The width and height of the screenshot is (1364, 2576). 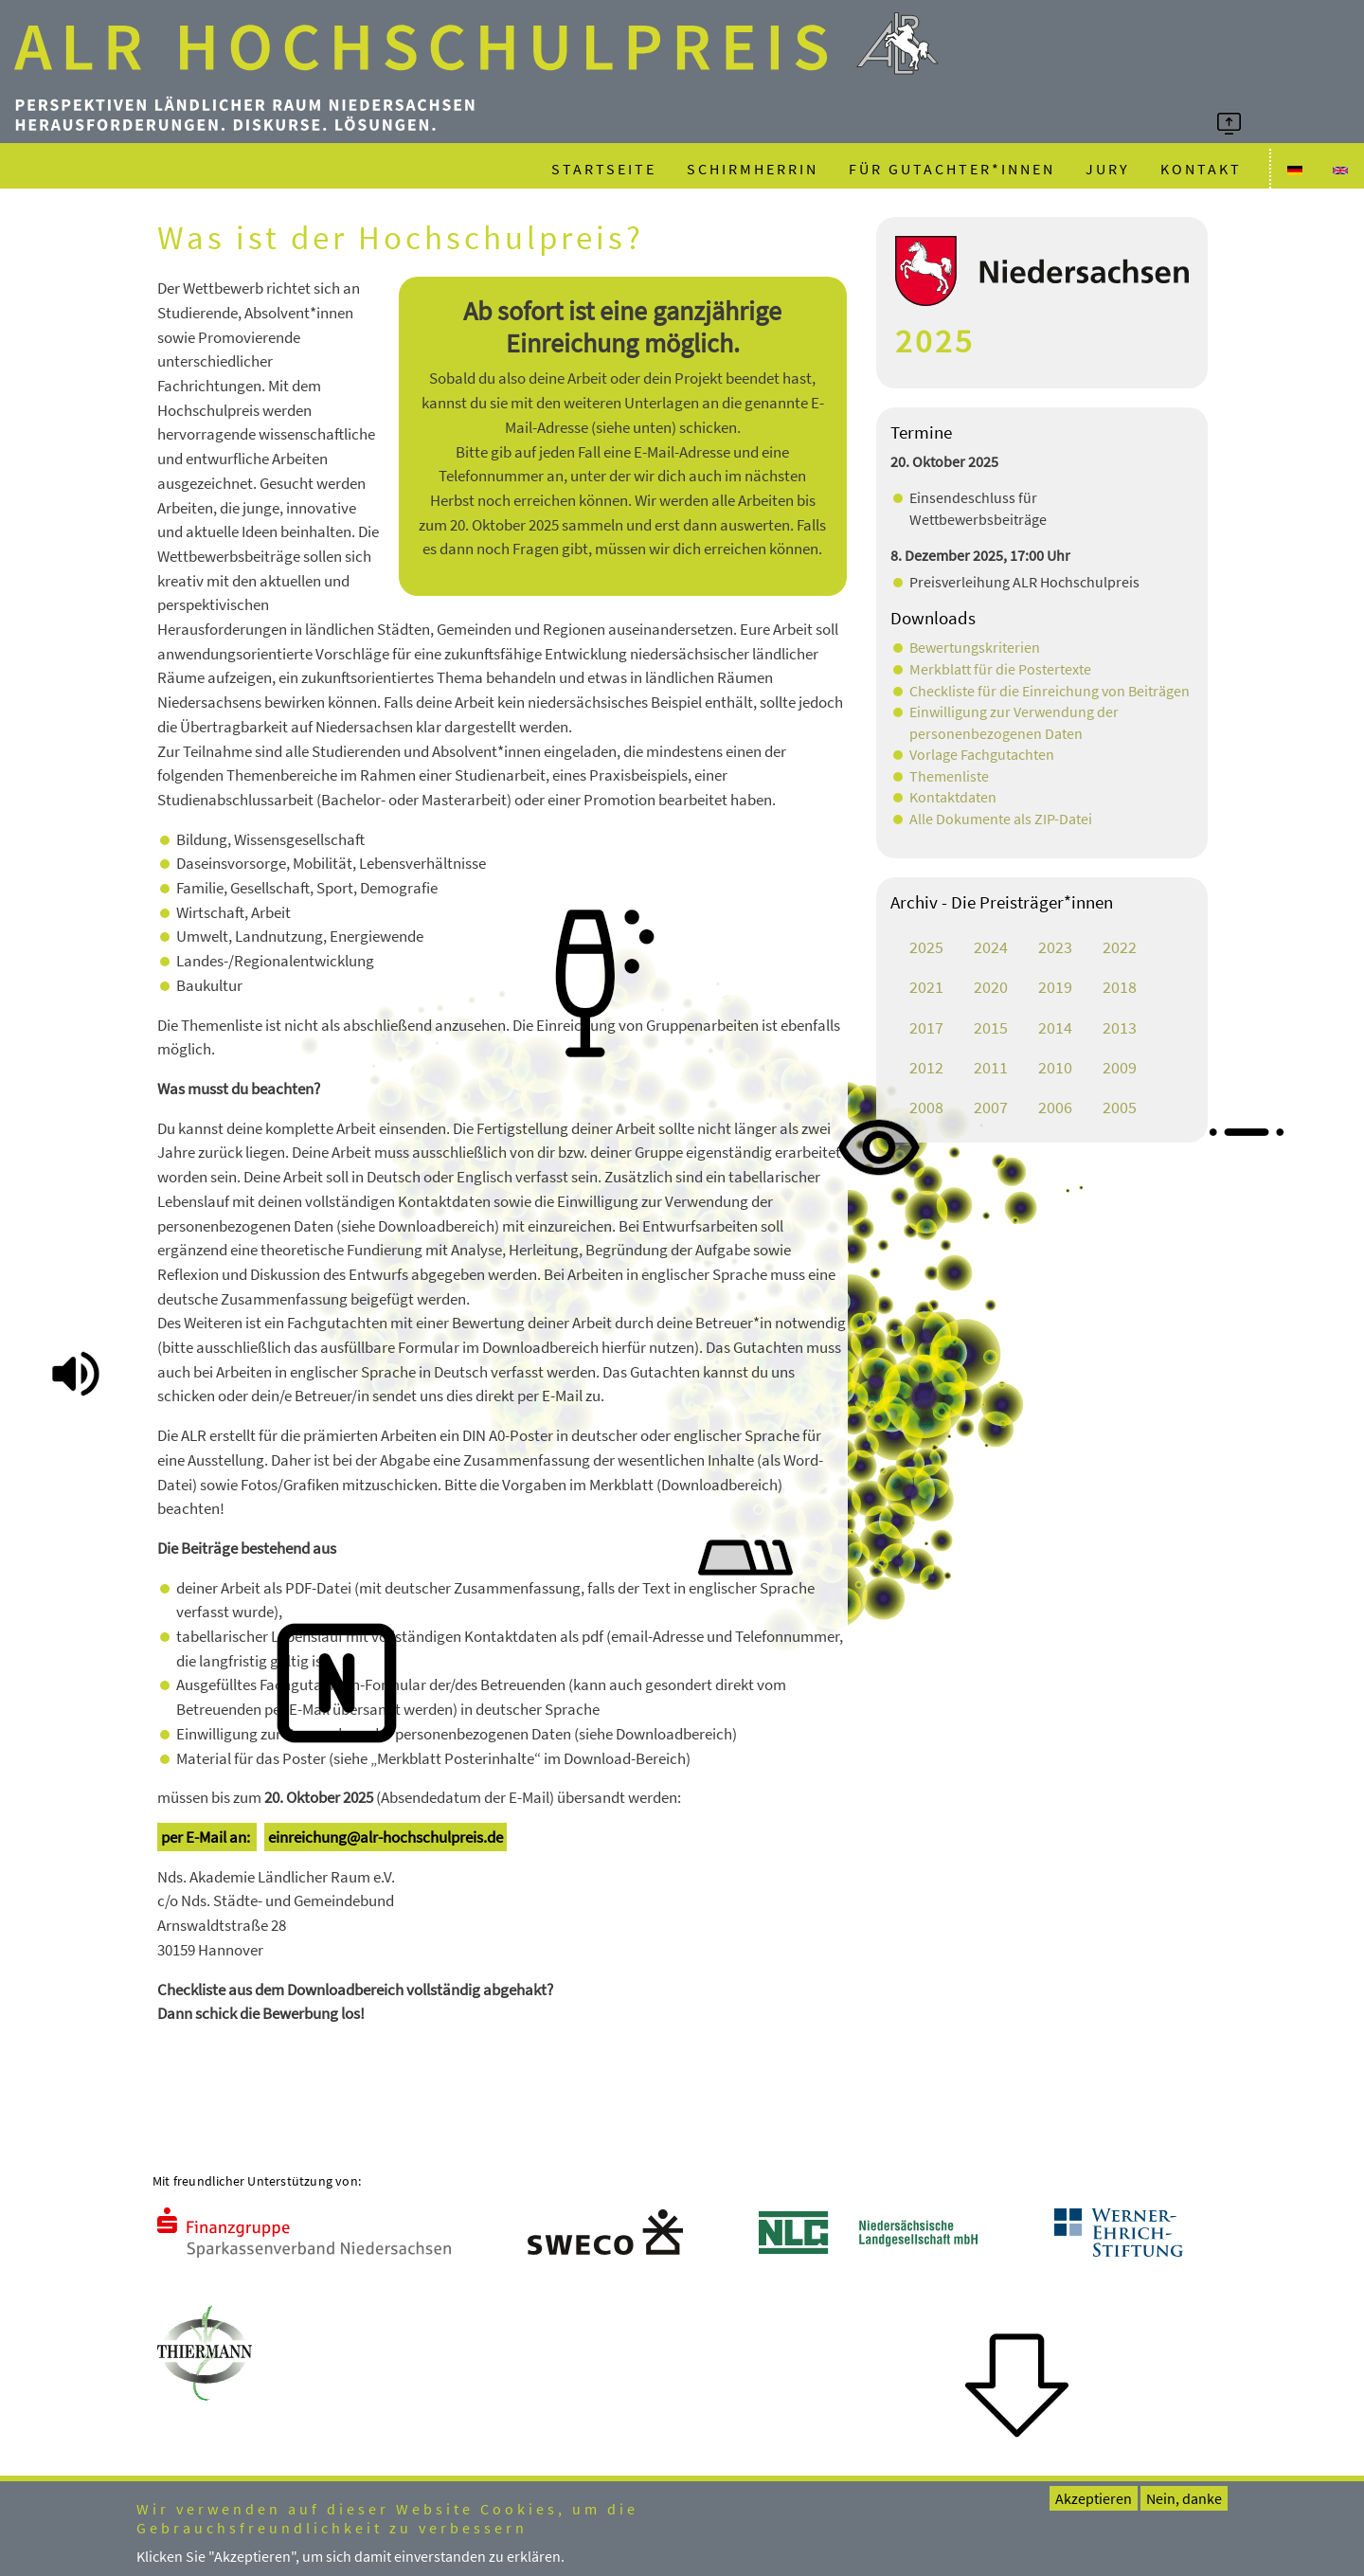 I want to click on celebrate an achievement or milestone, so click(x=590, y=983).